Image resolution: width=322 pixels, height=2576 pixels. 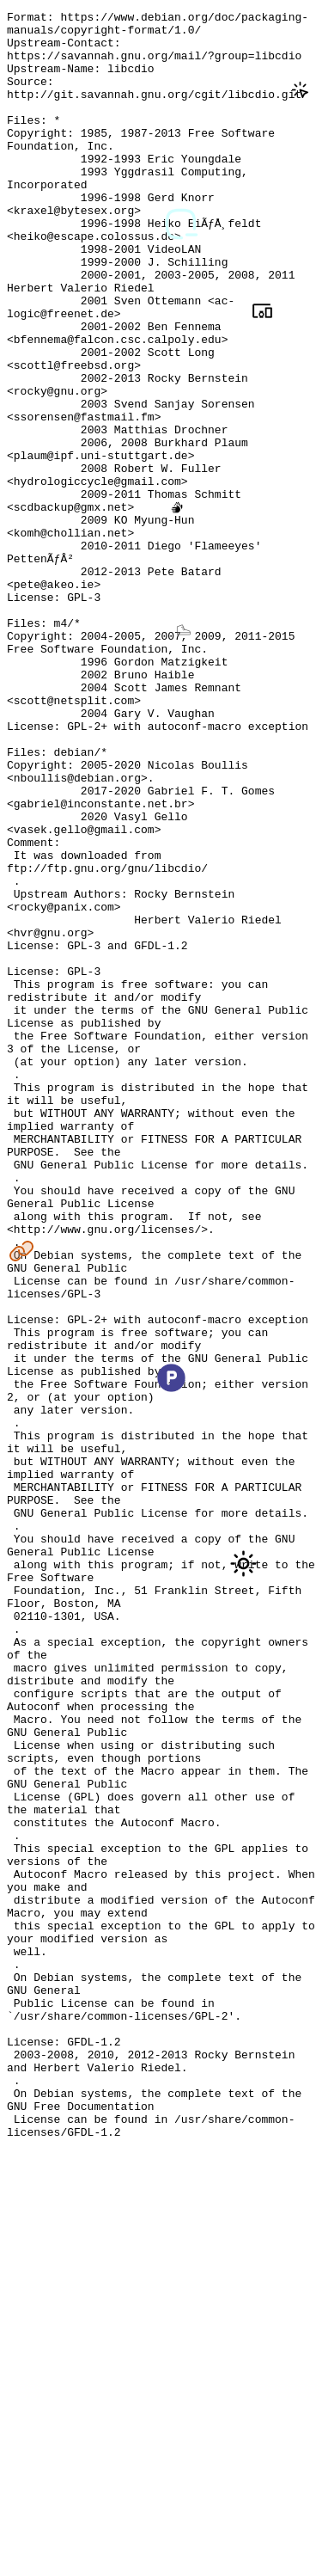 What do you see at coordinates (171, 1377) in the screenshot?
I see `find nearby parking locations` at bounding box center [171, 1377].